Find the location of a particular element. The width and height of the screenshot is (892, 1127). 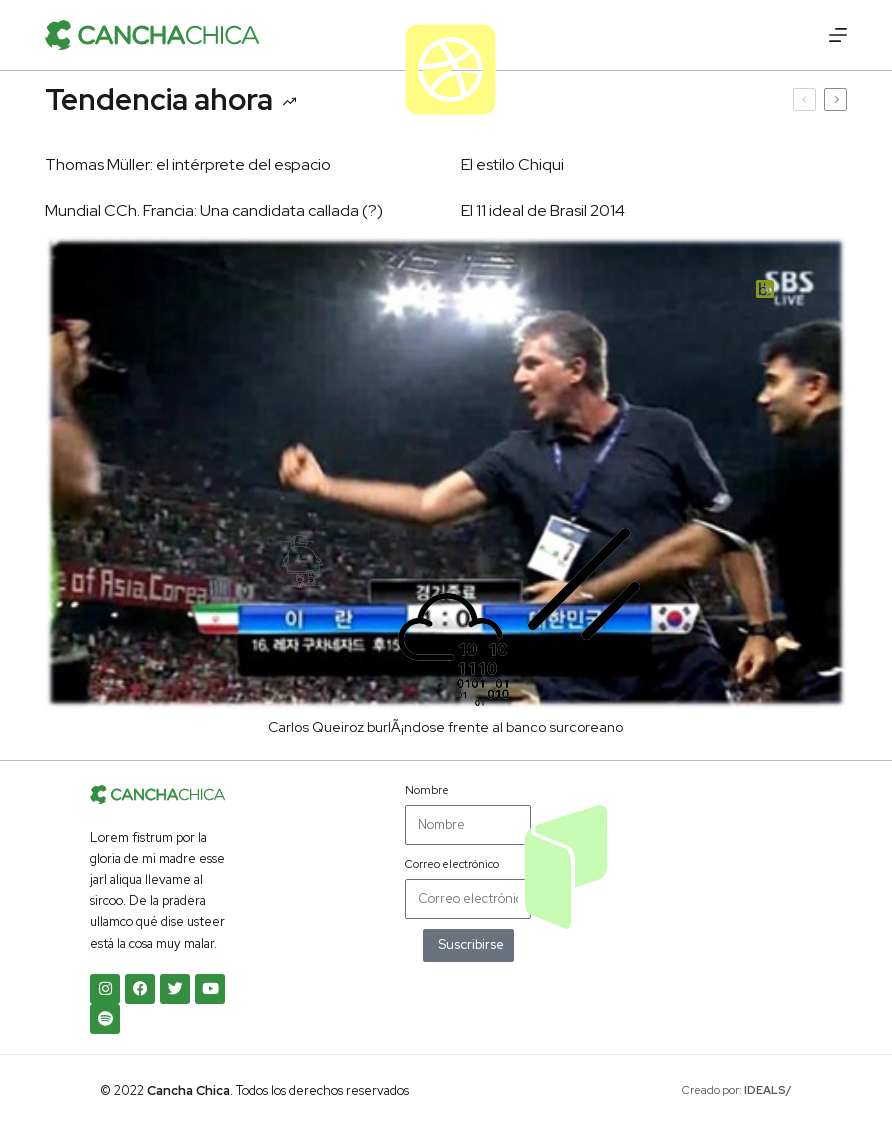

visit tryhackme cybersecurity learning platform is located at coordinates (453, 649).